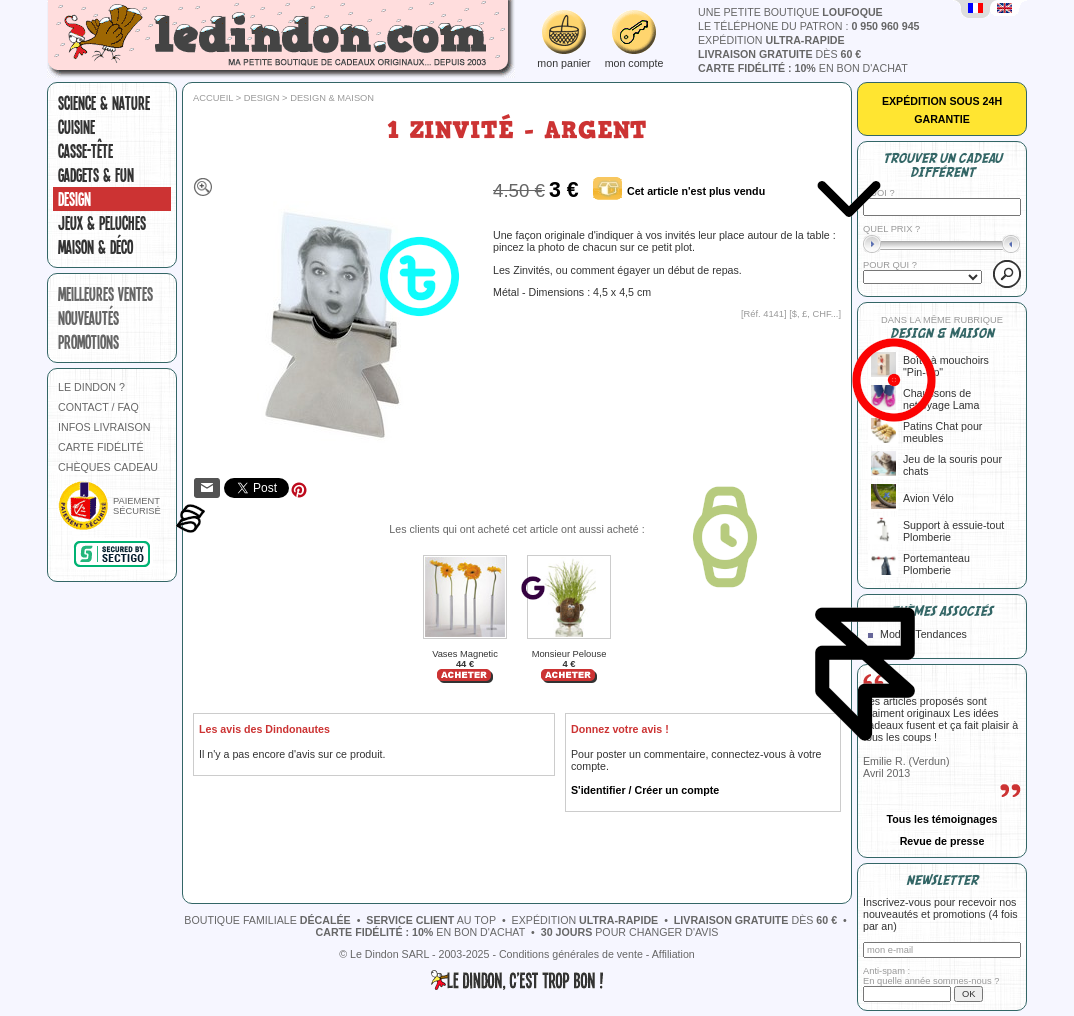 The width and height of the screenshot is (1074, 1016). What do you see at coordinates (849, 199) in the screenshot?
I see `expand a dropdown menu or collapsed section` at bounding box center [849, 199].